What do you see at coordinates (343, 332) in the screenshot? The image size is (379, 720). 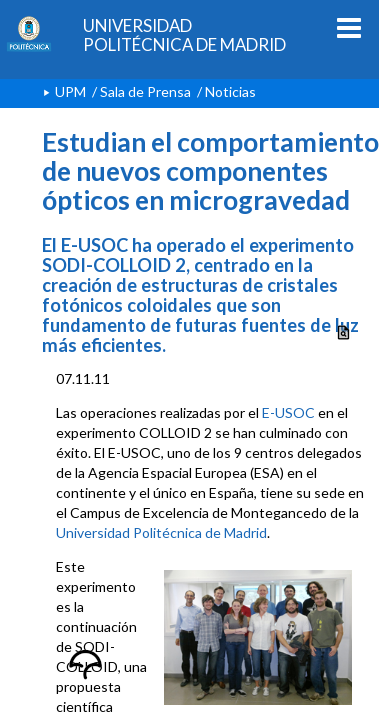 I see `search within a document` at bounding box center [343, 332].